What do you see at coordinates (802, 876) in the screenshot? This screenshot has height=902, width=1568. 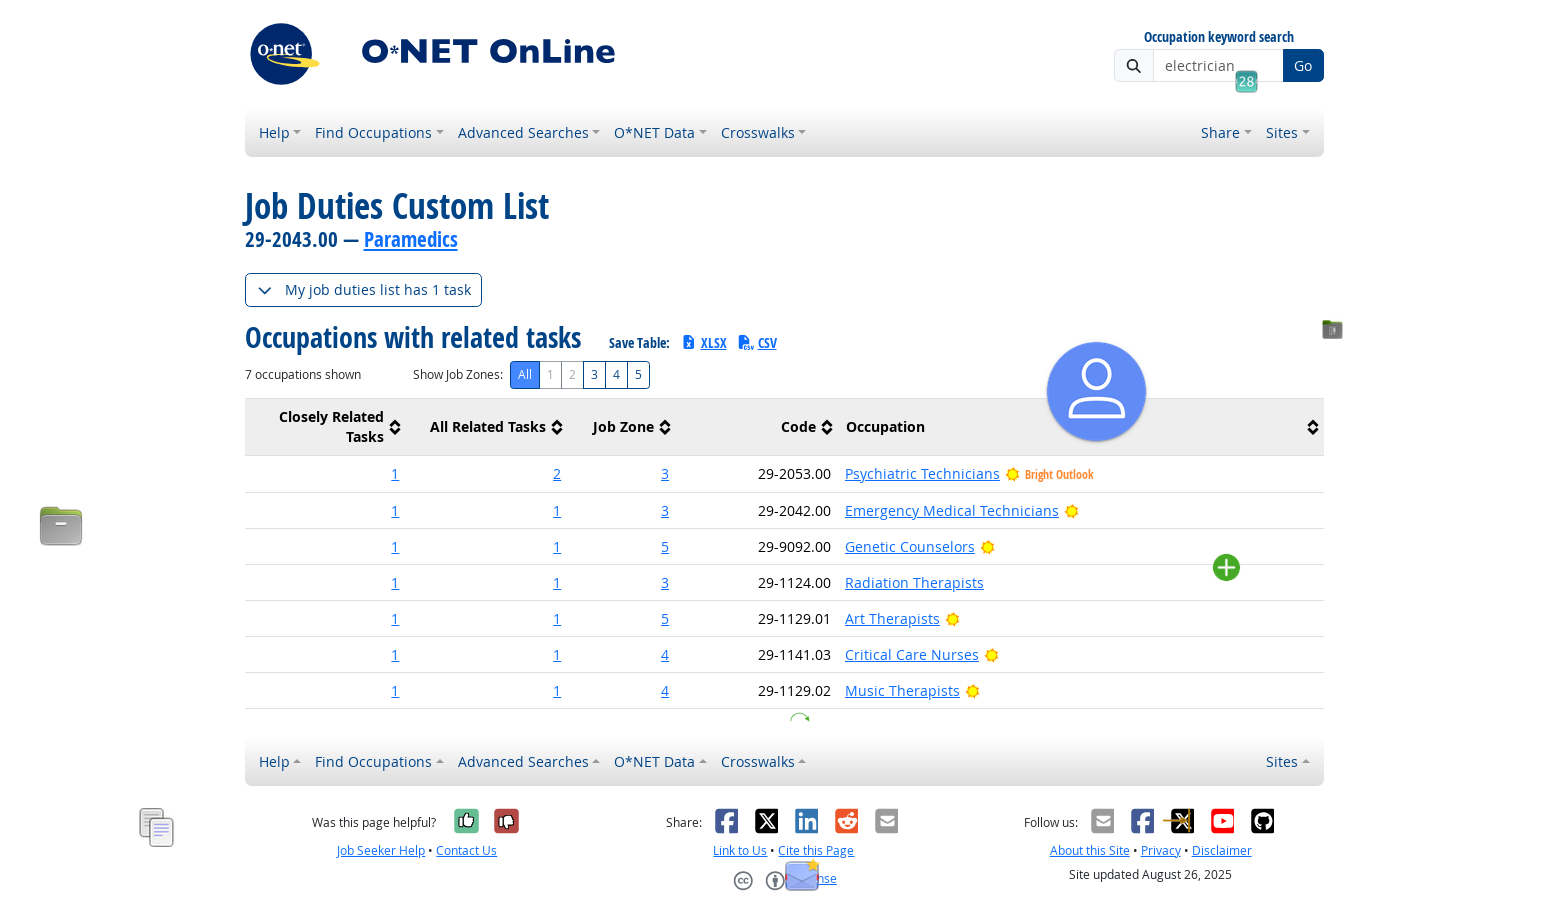 I see `indicates new unread email messages` at bounding box center [802, 876].